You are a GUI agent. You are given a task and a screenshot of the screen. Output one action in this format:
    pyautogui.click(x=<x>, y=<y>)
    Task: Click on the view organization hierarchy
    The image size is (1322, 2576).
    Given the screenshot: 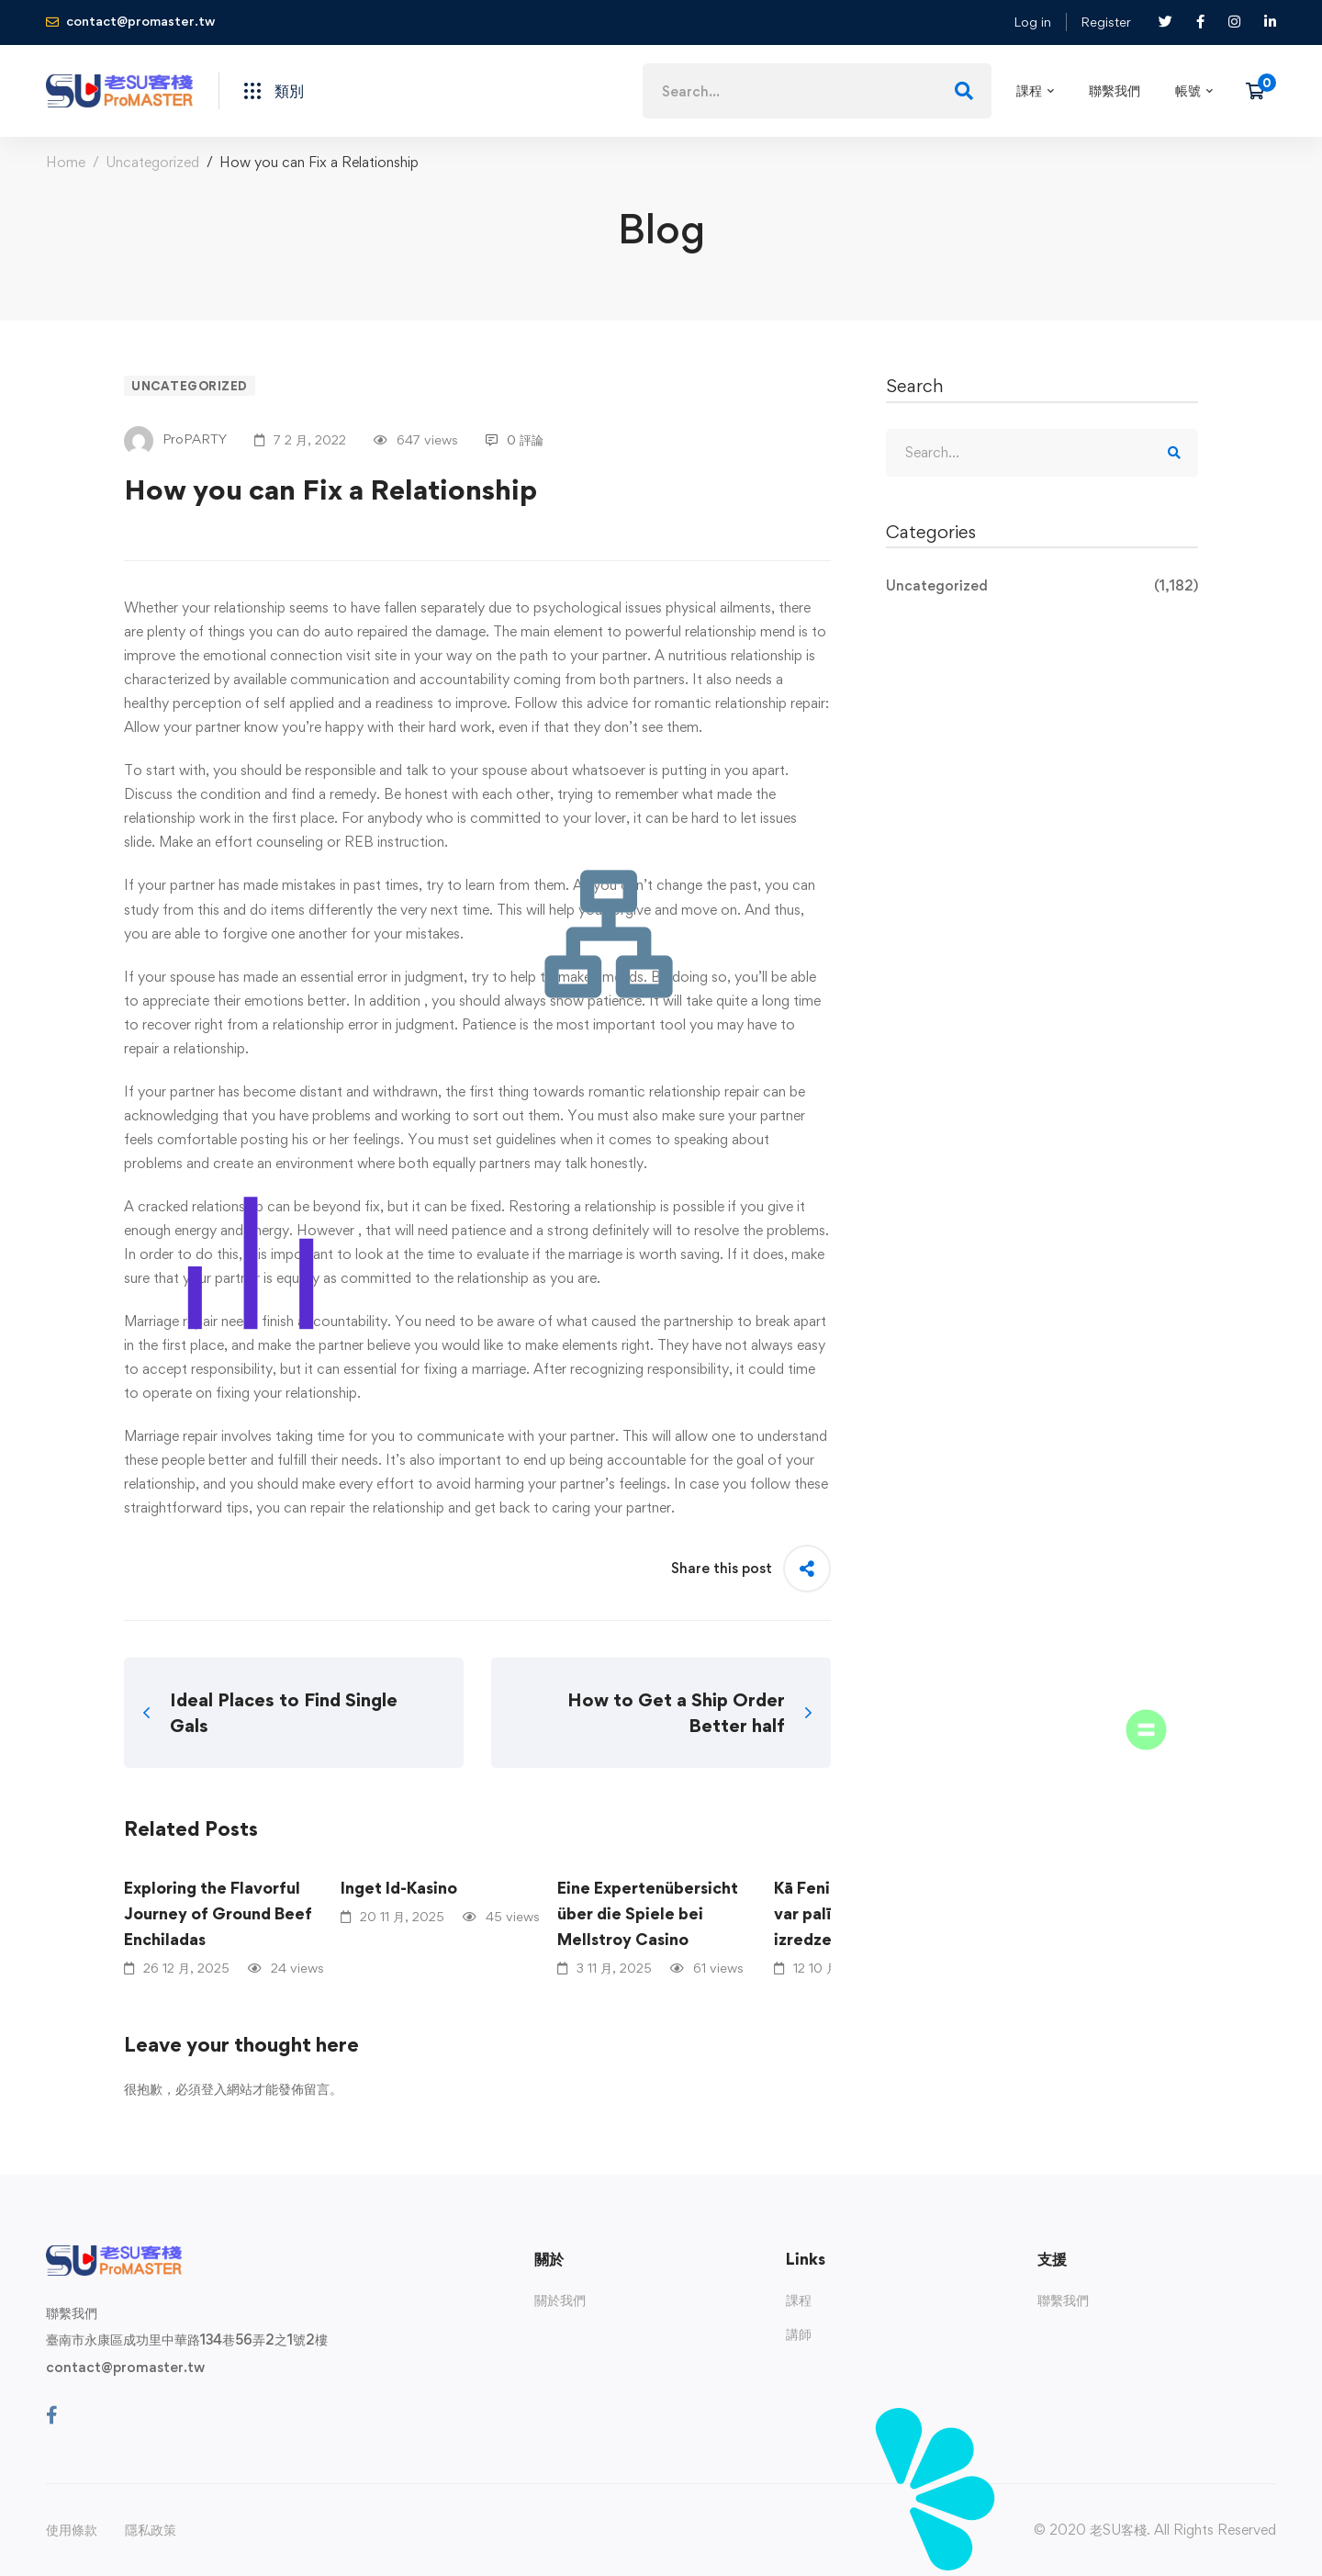 What is the action you would take?
    pyautogui.click(x=609, y=934)
    